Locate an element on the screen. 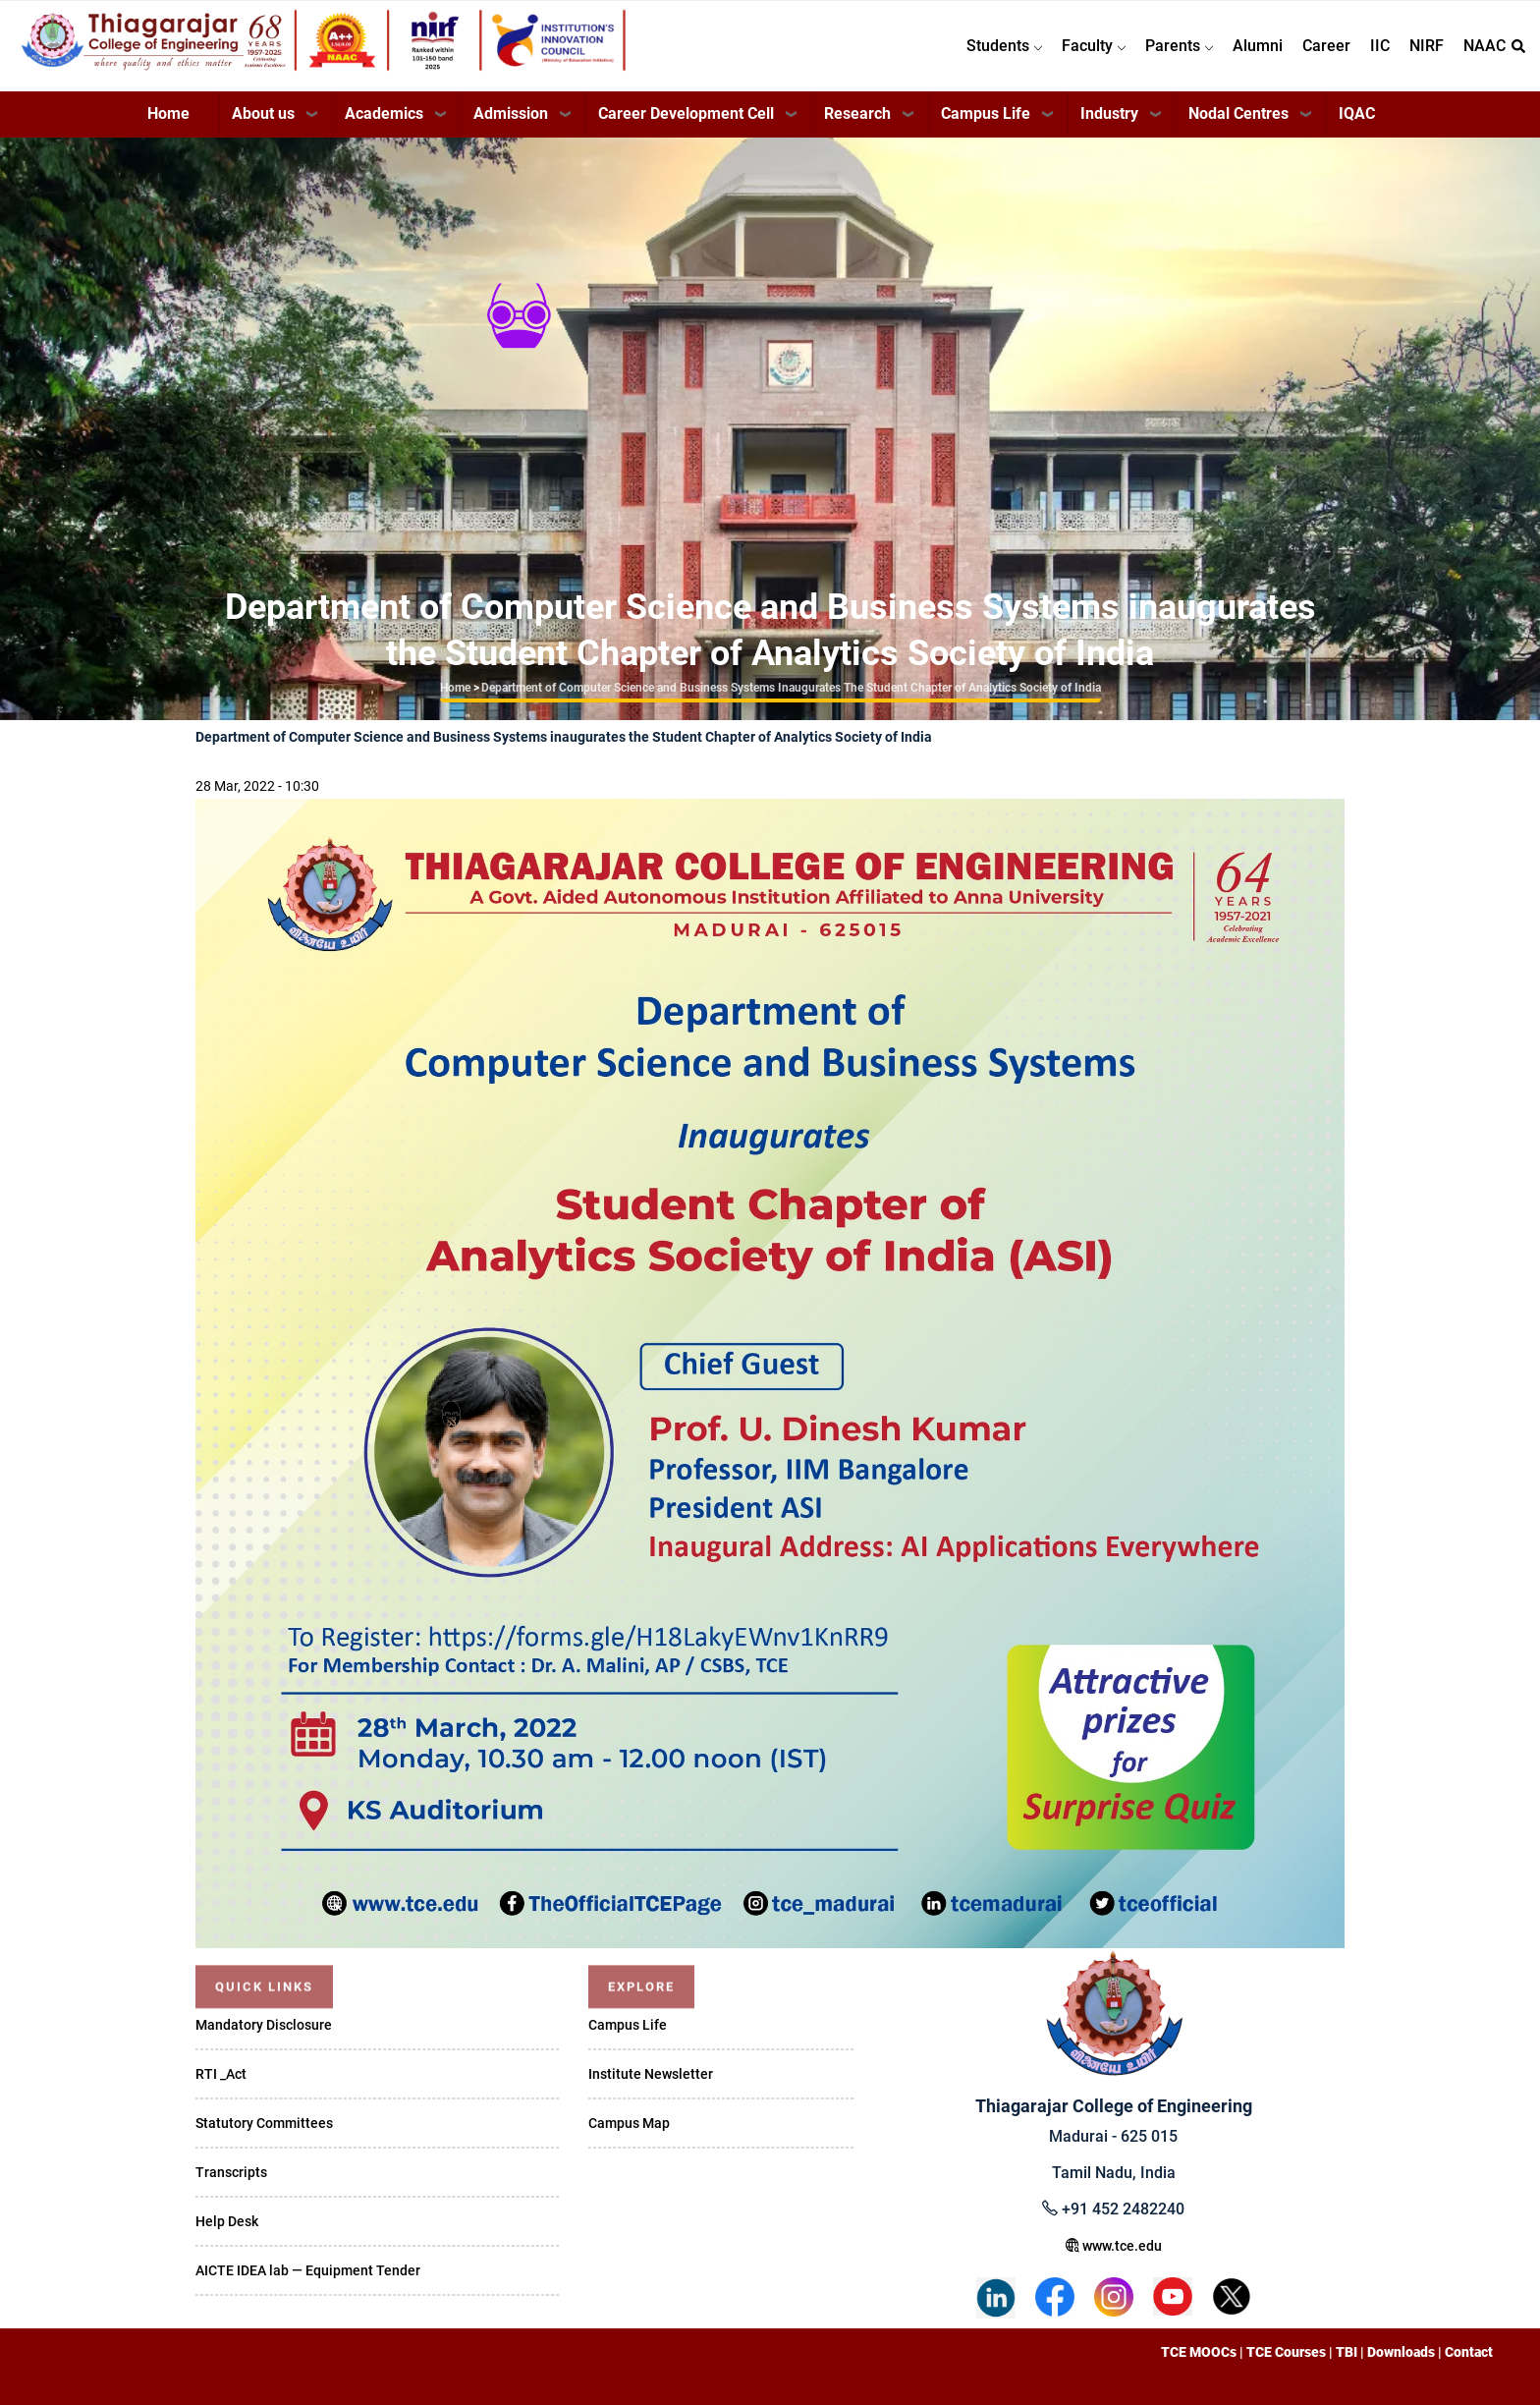 The height and width of the screenshot is (2405, 1540). access medical or healthcare services is located at coordinates (519, 315).